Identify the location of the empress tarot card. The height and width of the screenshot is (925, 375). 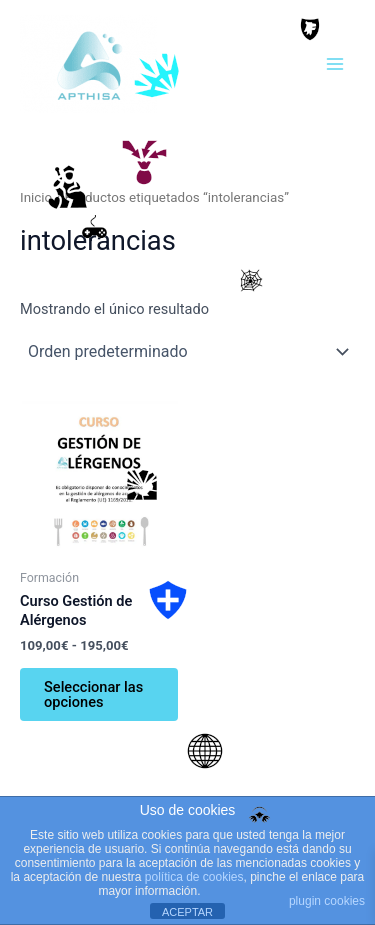
(68, 186).